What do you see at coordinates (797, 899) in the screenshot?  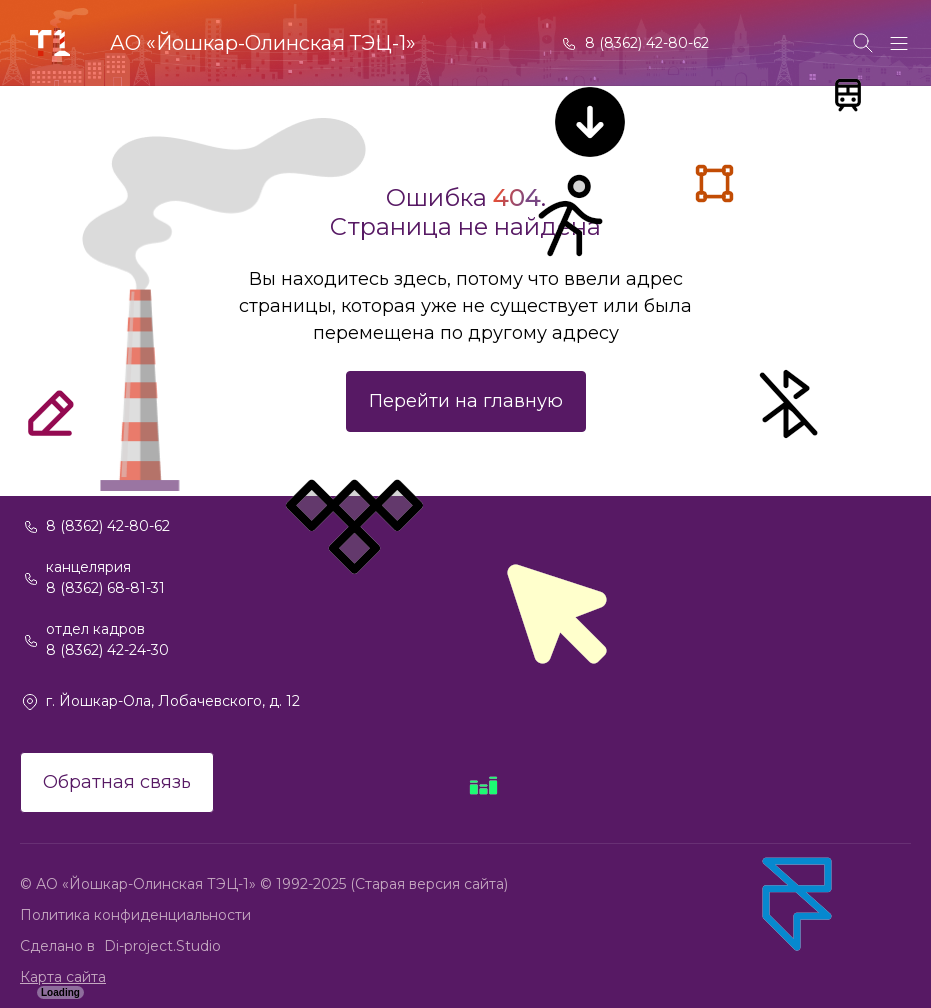 I see `open framer app` at bounding box center [797, 899].